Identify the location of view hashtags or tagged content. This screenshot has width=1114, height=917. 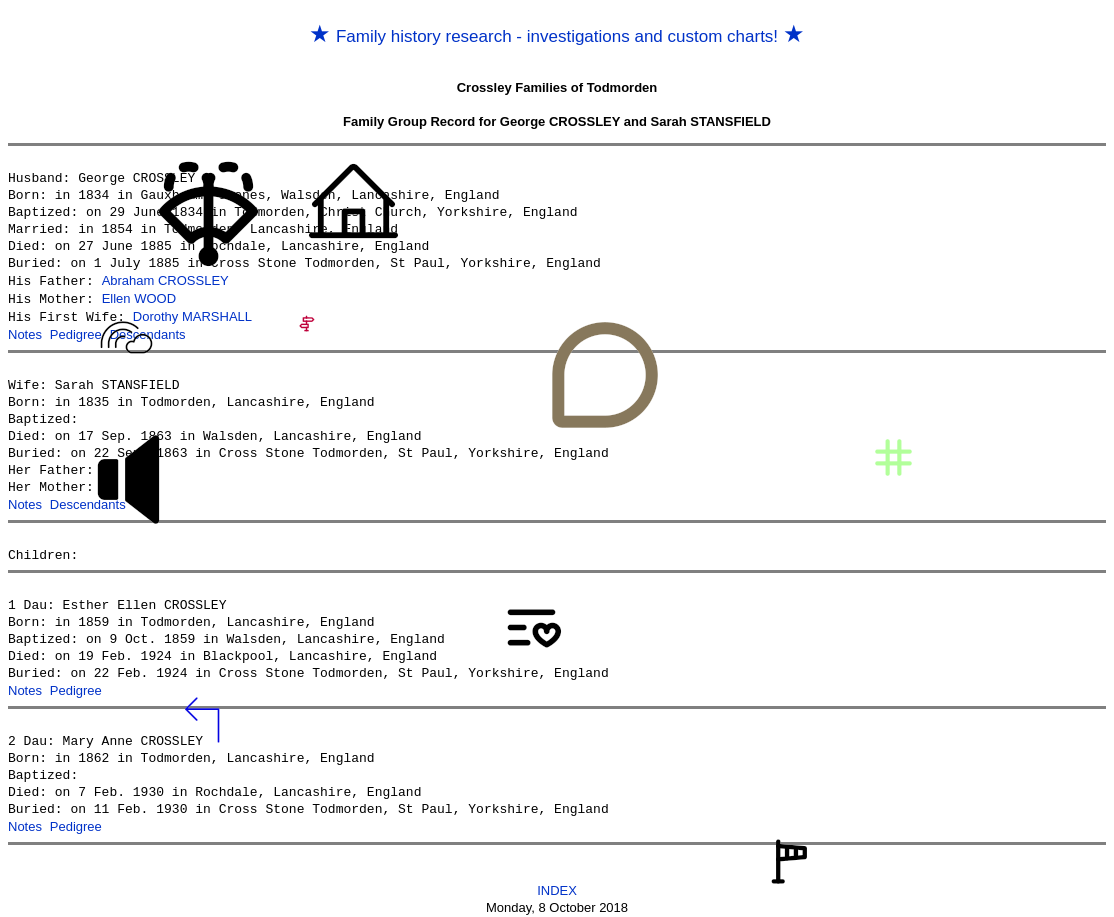
(893, 457).